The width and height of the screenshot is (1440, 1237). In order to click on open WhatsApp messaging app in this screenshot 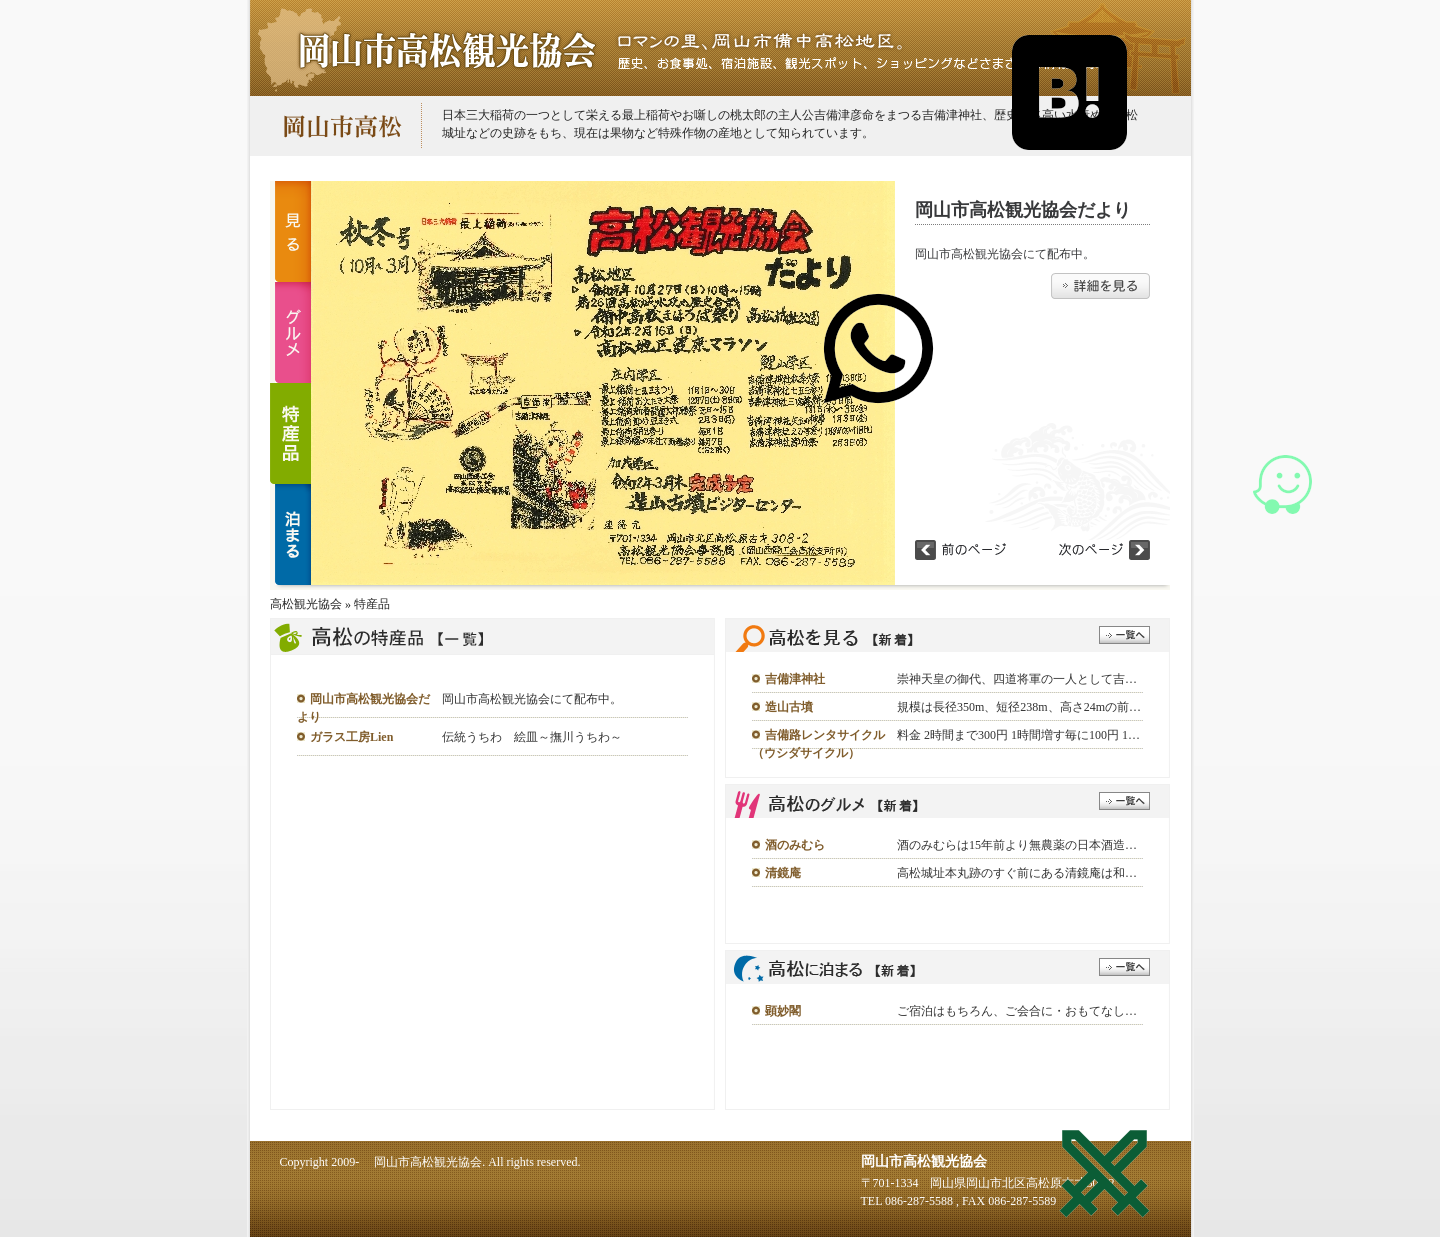, I will do `click(878, 348)`.